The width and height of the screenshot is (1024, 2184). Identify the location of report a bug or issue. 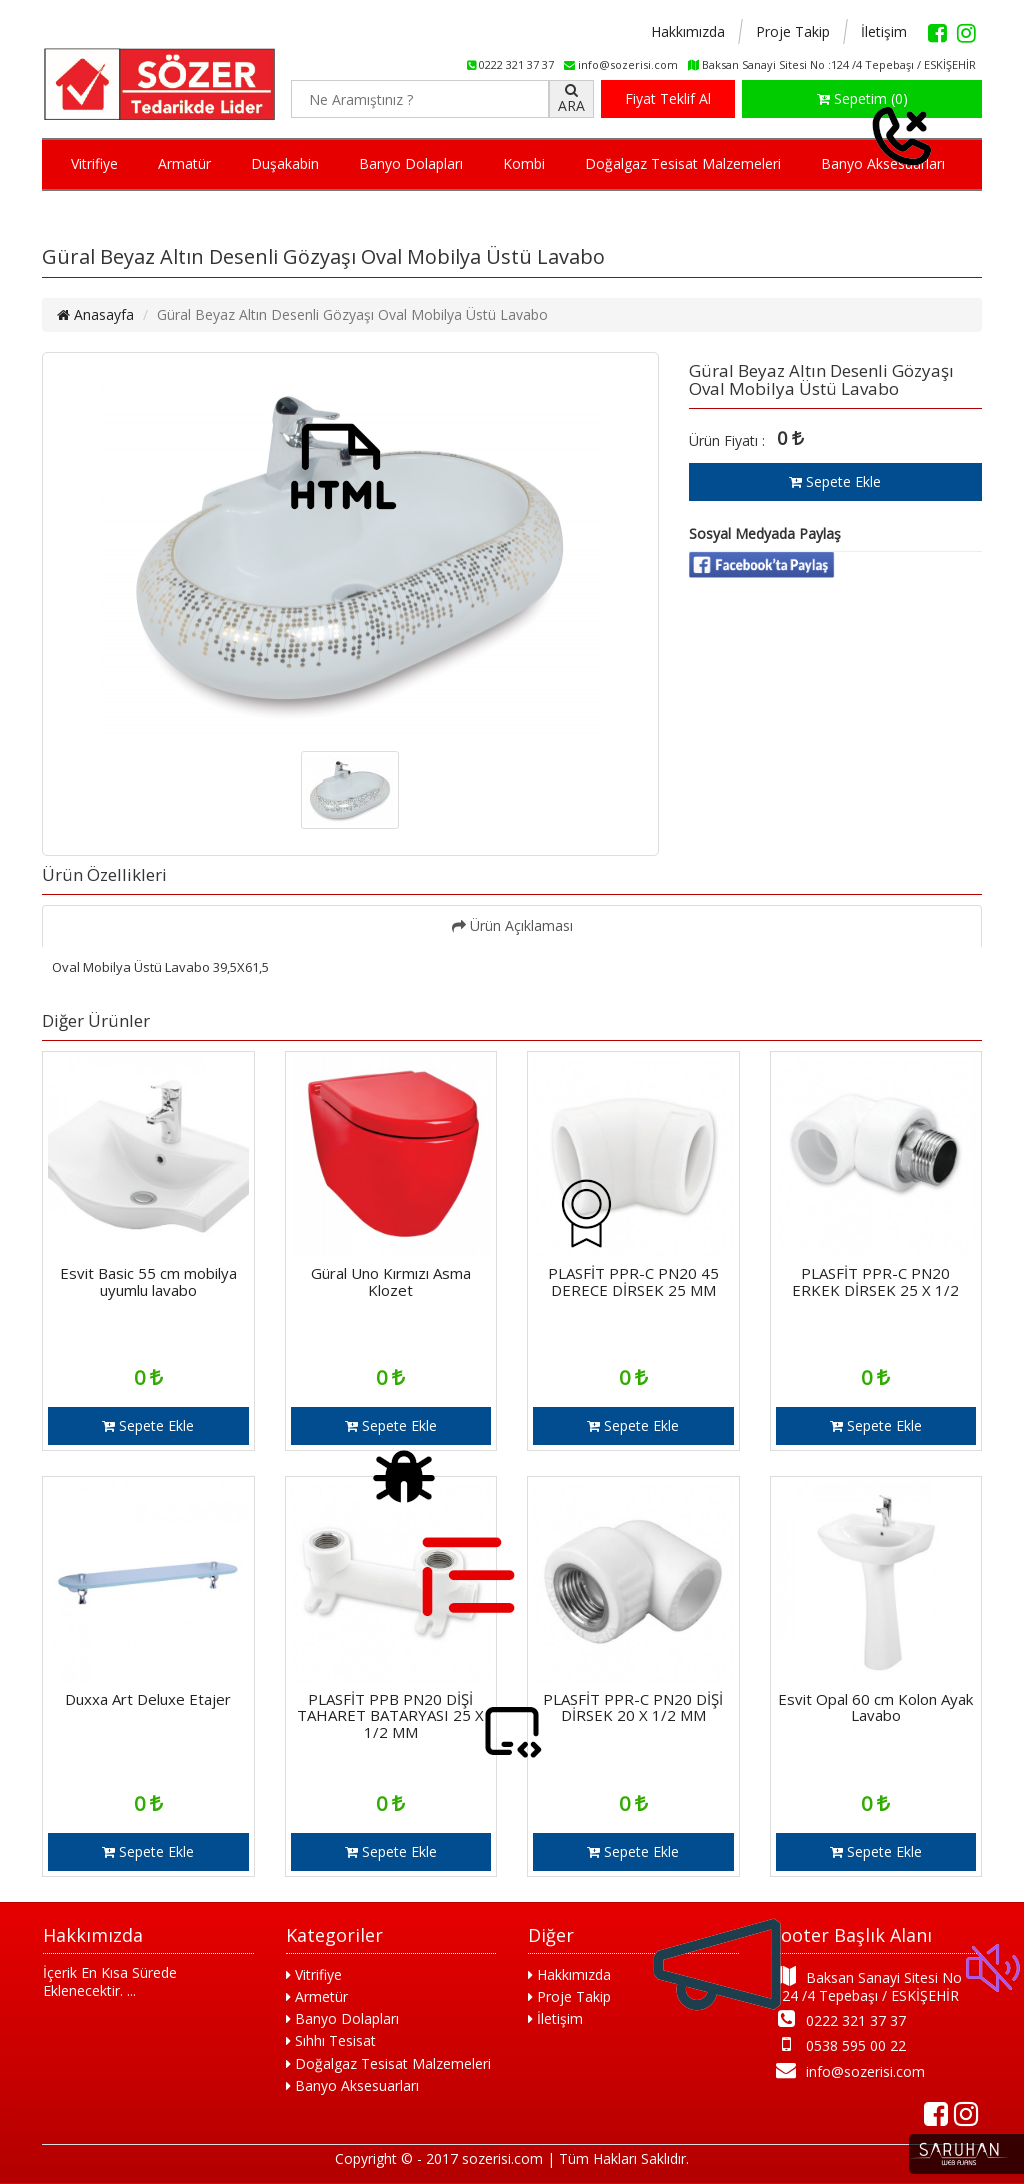
(404, 1475).